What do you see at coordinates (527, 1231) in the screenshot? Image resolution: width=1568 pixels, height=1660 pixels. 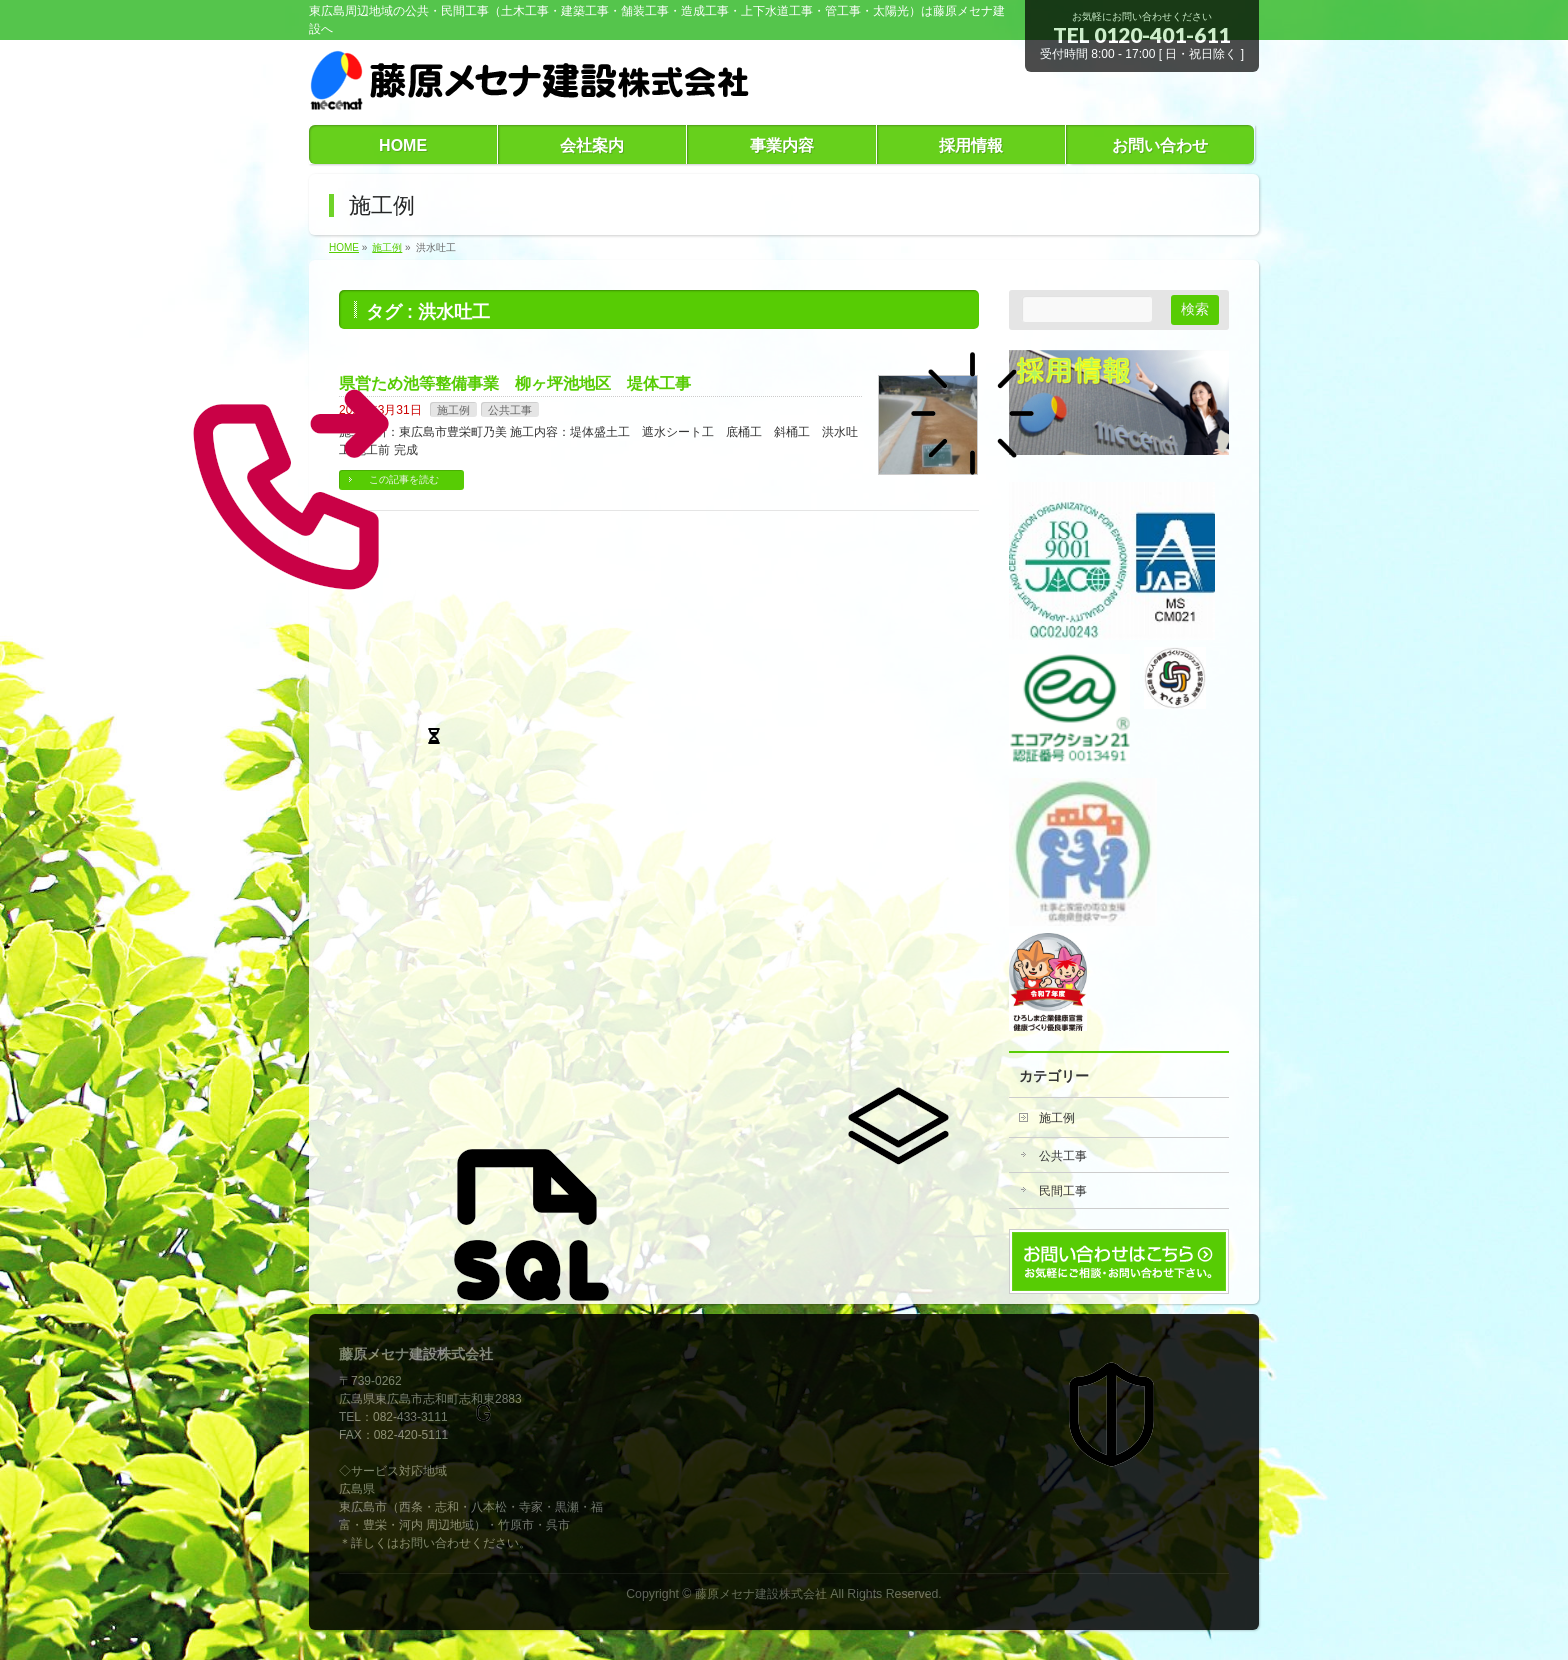 I see `open or view an SQL database file` at bounding box center [527, 1231].